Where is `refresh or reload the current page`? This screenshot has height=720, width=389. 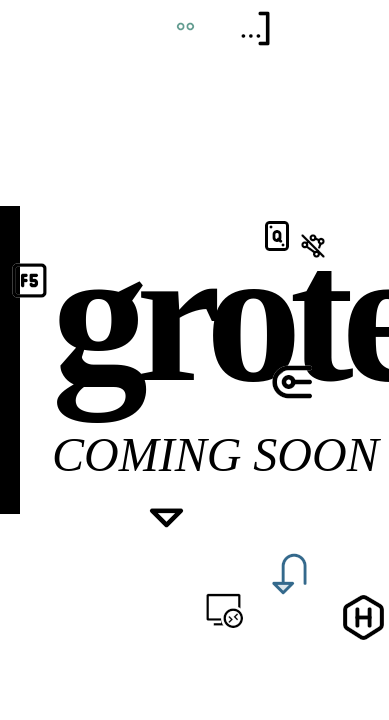
refresh or reload the current page is located at coordinates (29, 280).